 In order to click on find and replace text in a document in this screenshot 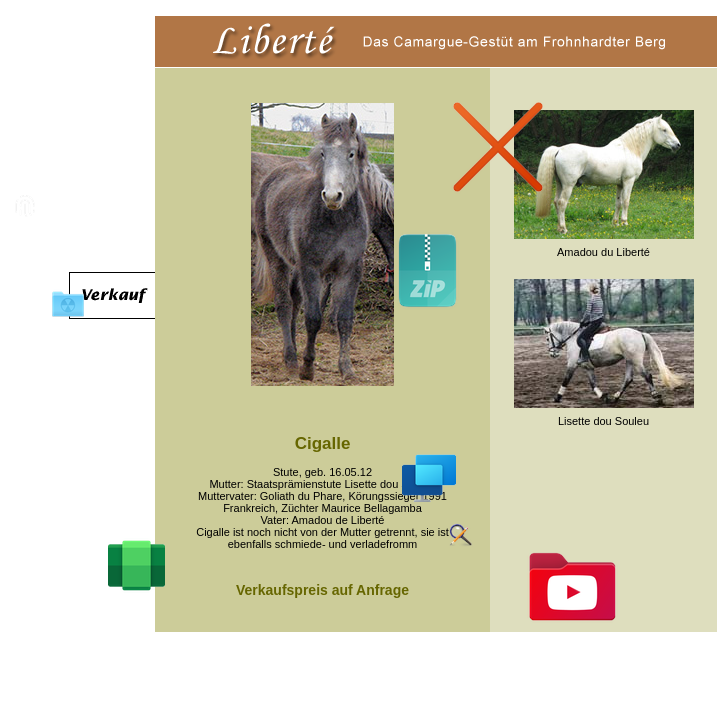, I will do `click(461, 535)`.